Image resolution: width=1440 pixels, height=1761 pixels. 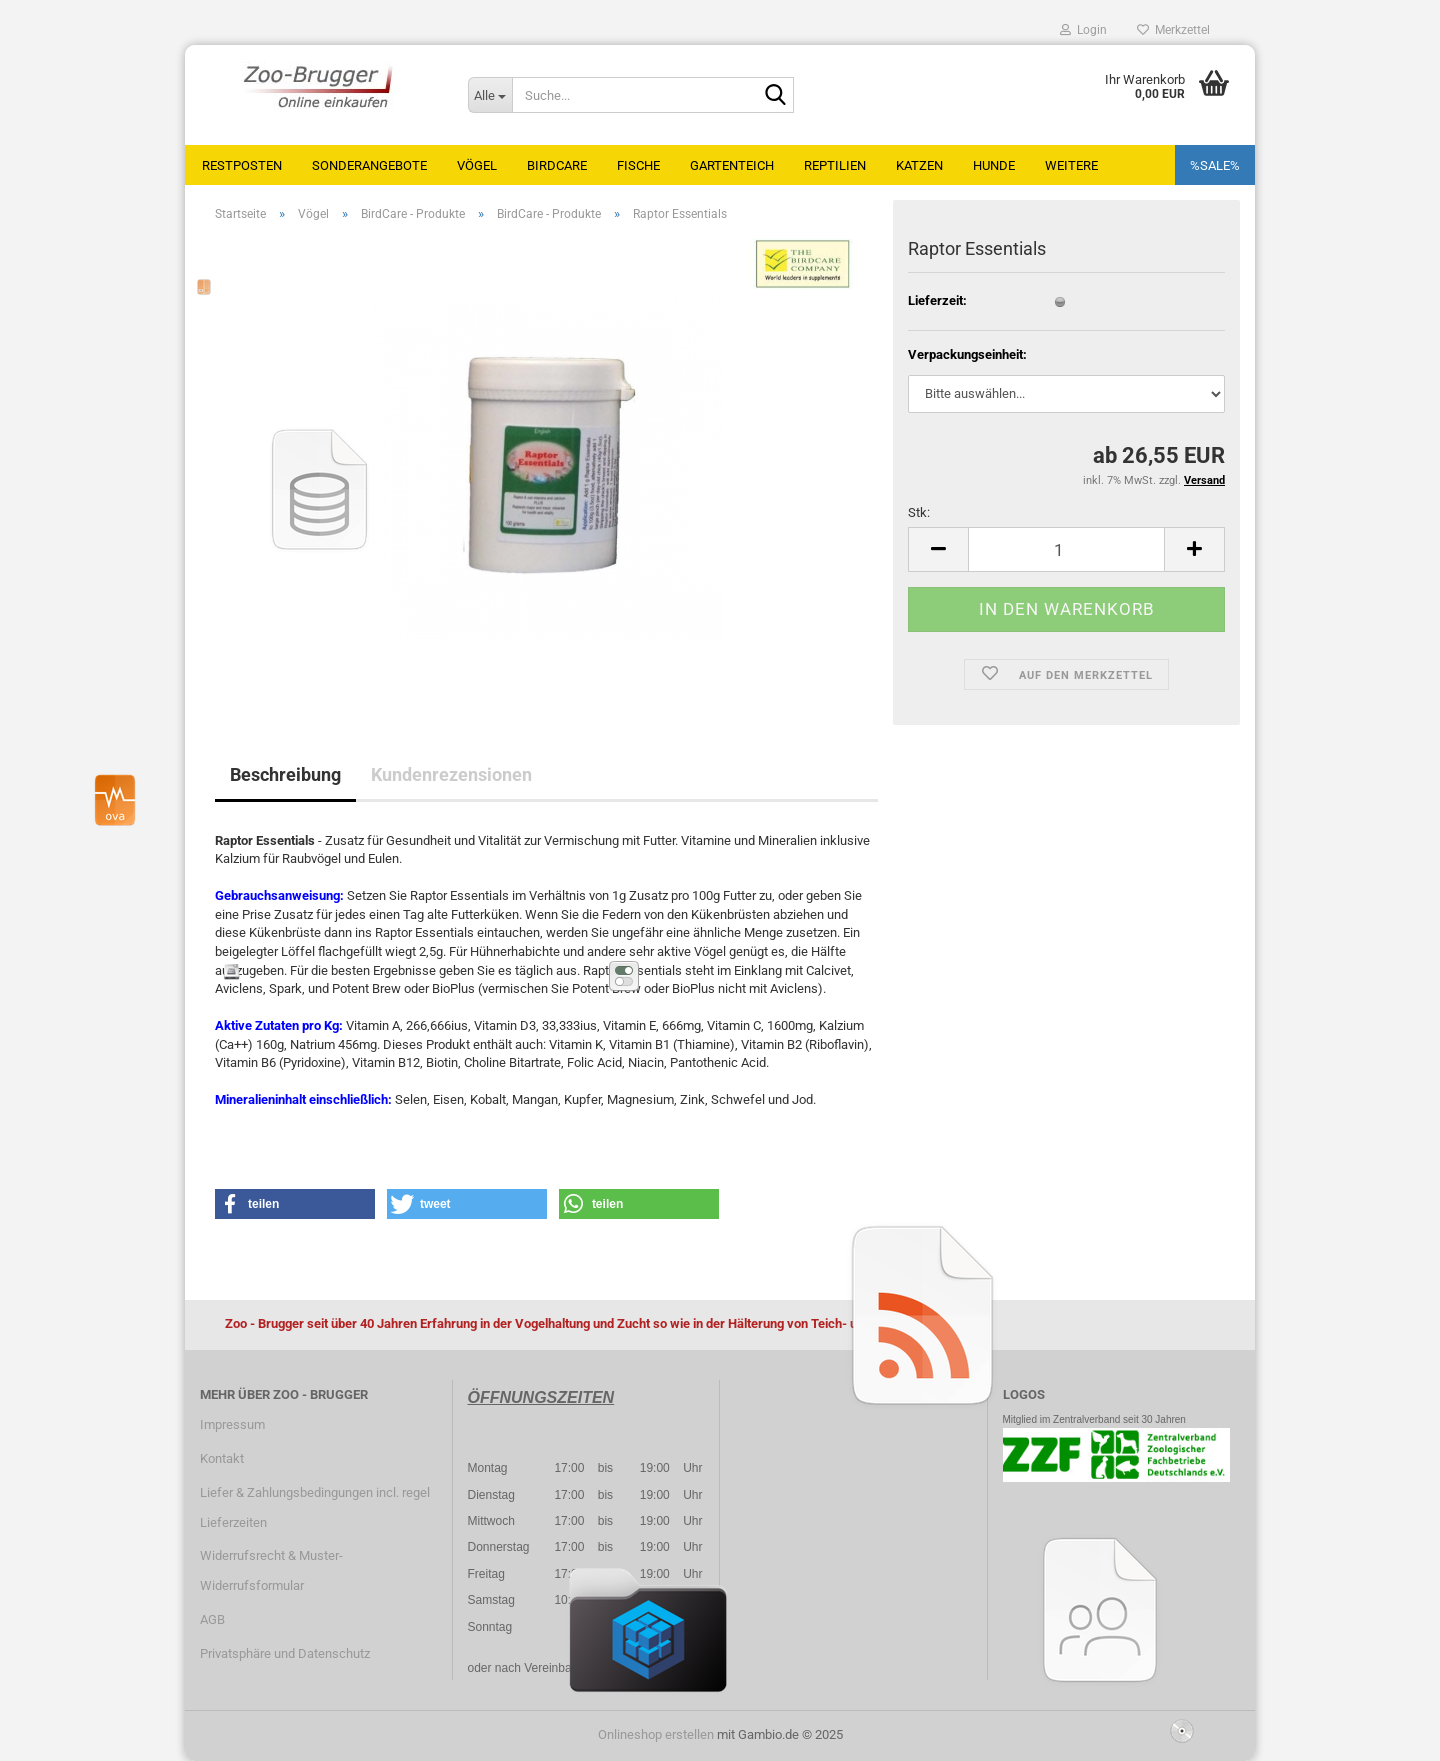 I want to click on open sequelize project folder, so click(x=647, y=1634).